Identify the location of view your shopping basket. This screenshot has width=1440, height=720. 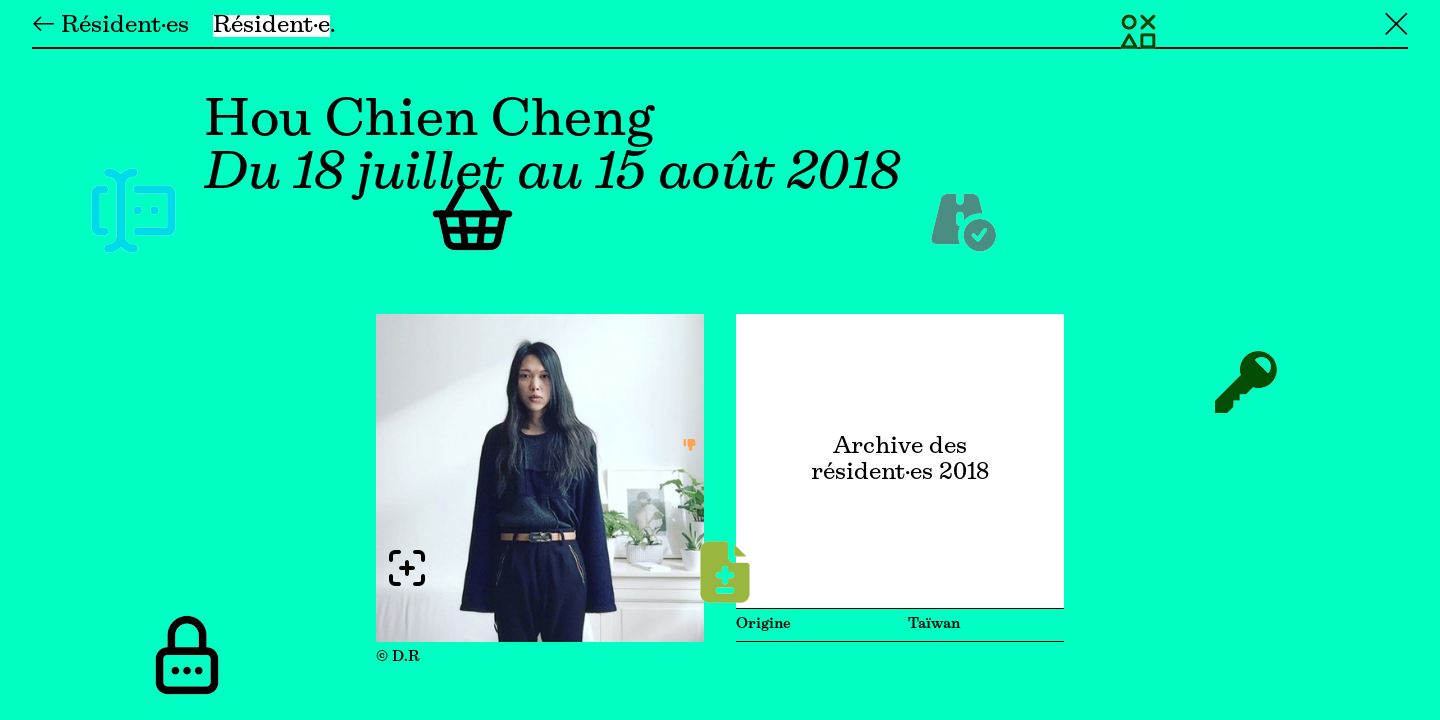
(472, 217).